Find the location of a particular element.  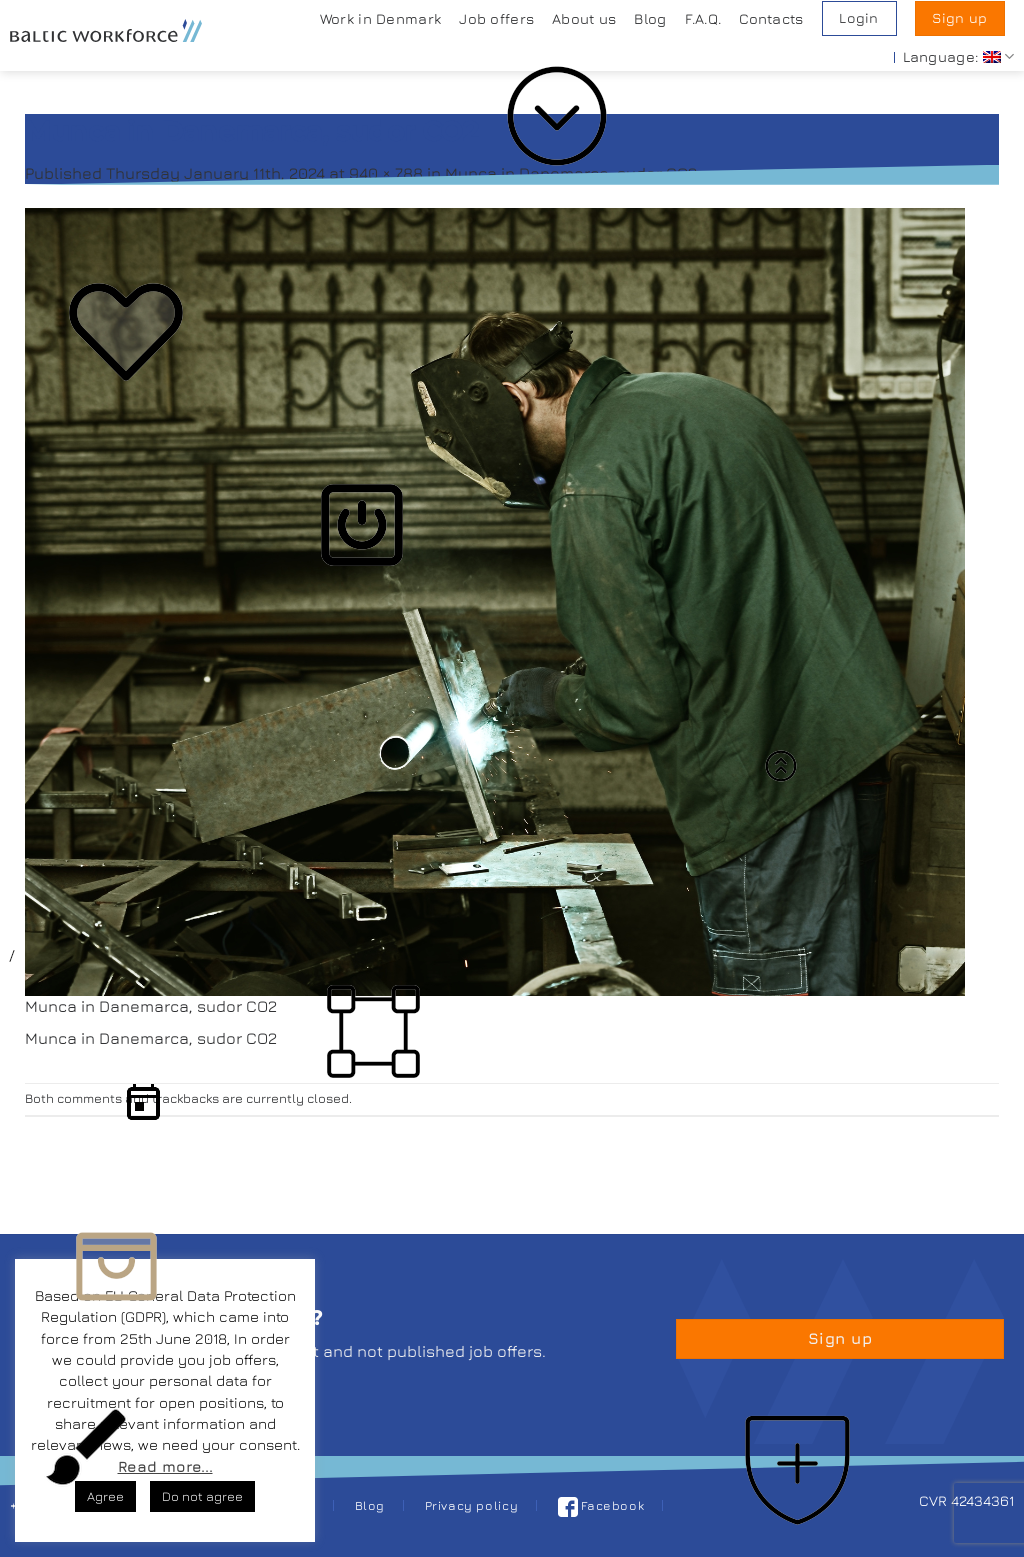

view today's date or events is located at coordinates (143, 1103).